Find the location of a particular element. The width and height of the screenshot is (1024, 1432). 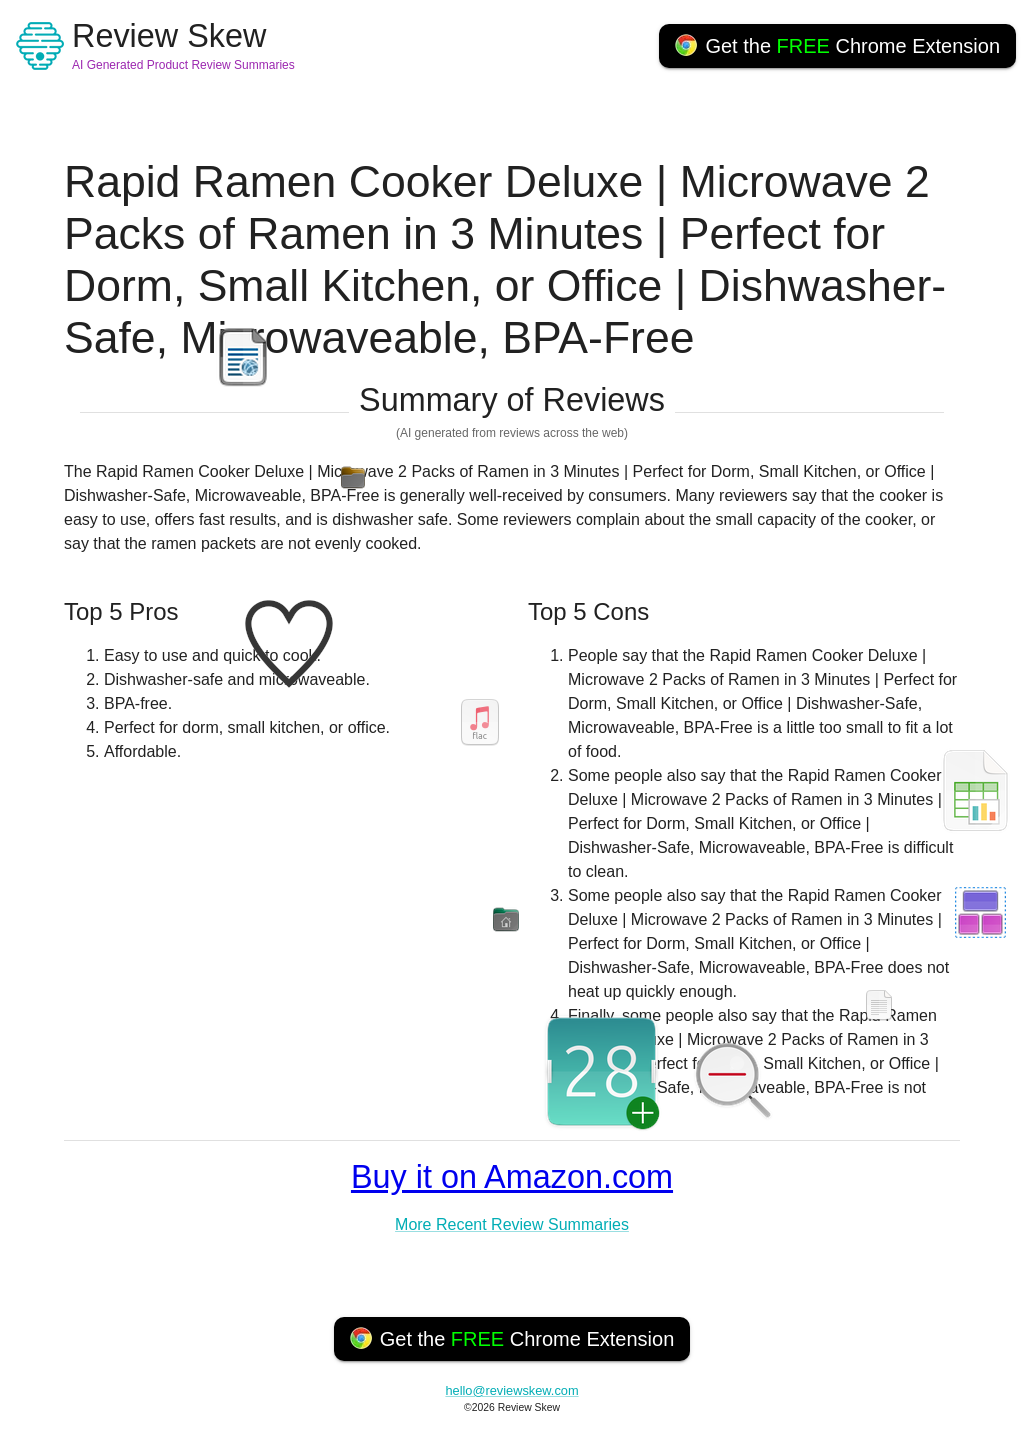

add to favorites is located at coordinates (289, 644).